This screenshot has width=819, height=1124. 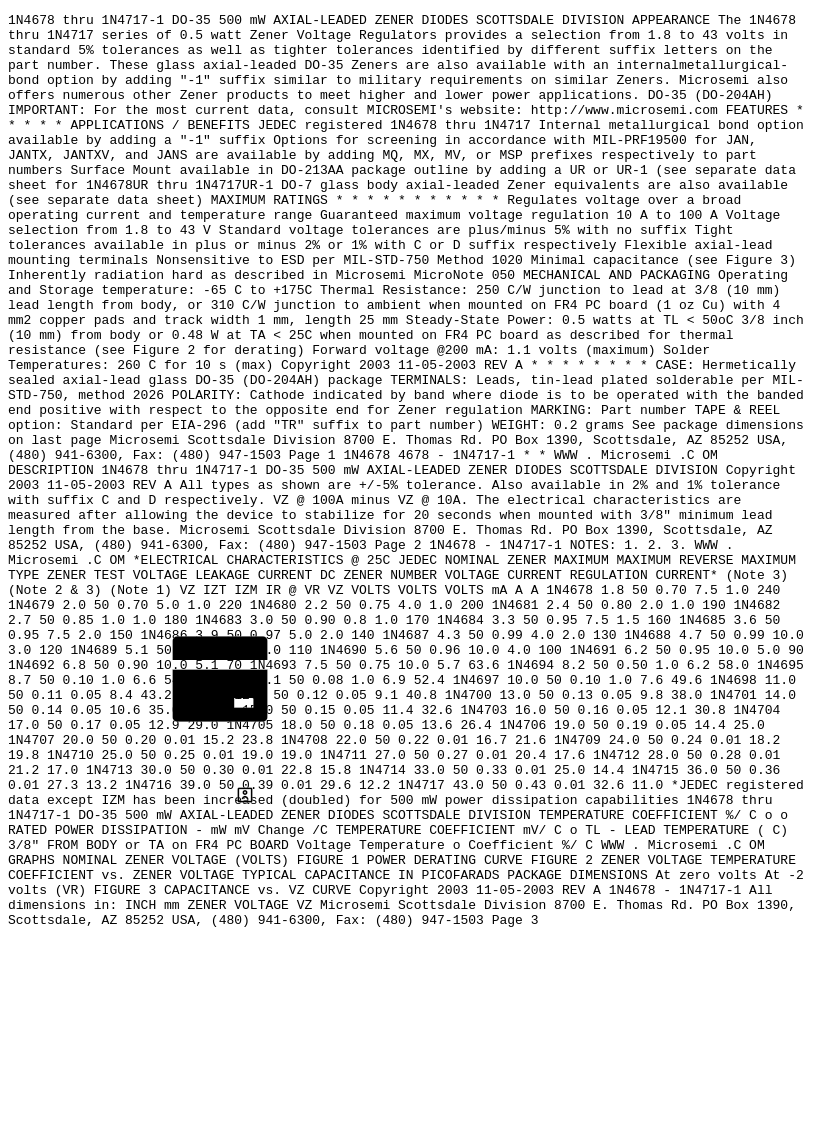 What do you see at coordinates (220, 679) in the screenshot?
I see `access payment methods` at bounding box center [220, 679].